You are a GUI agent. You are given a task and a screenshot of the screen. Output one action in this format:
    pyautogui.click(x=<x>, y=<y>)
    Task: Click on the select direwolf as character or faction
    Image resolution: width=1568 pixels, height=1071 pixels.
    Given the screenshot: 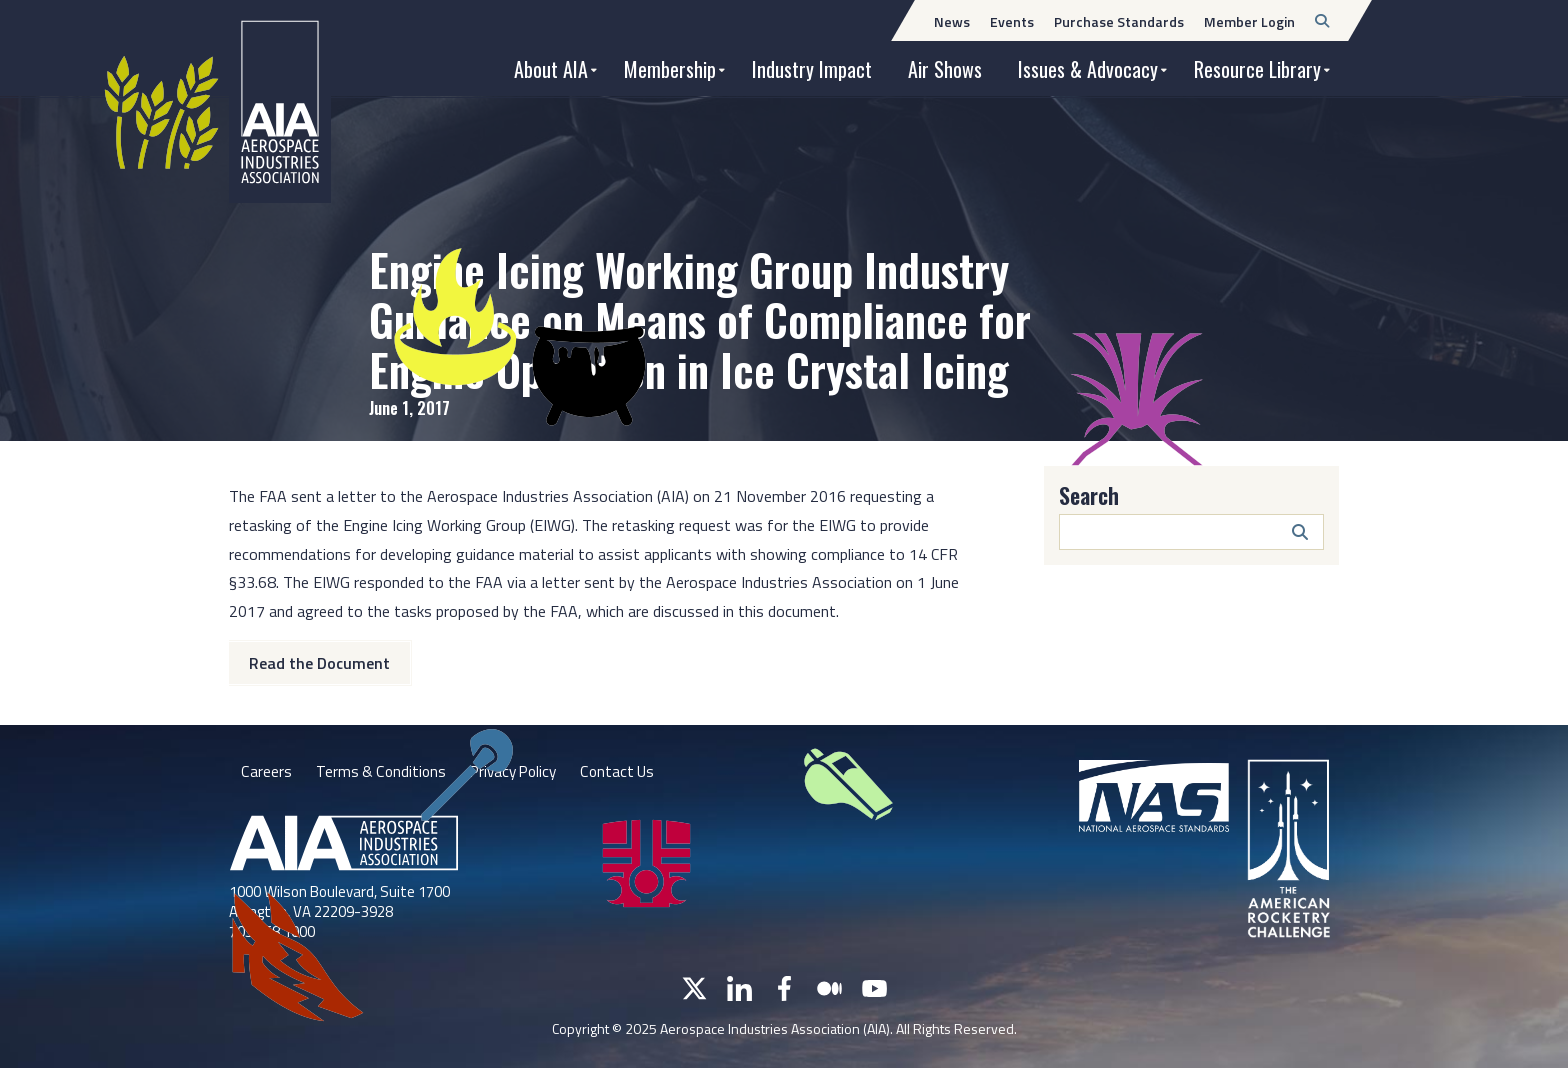 What is the action you would take?
    pyautogui.click(x=298, y=957)
    